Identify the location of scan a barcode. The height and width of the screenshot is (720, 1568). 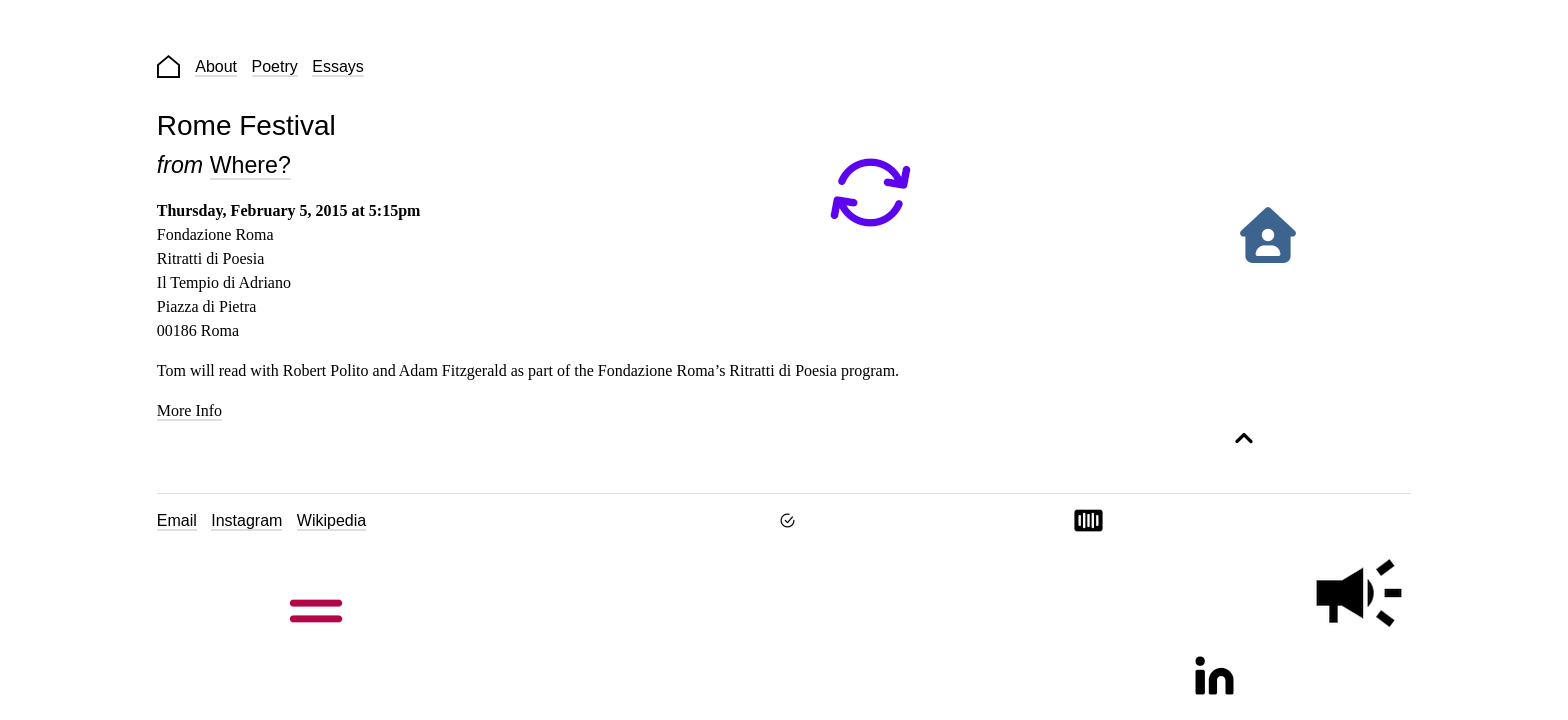
(1088, 520).